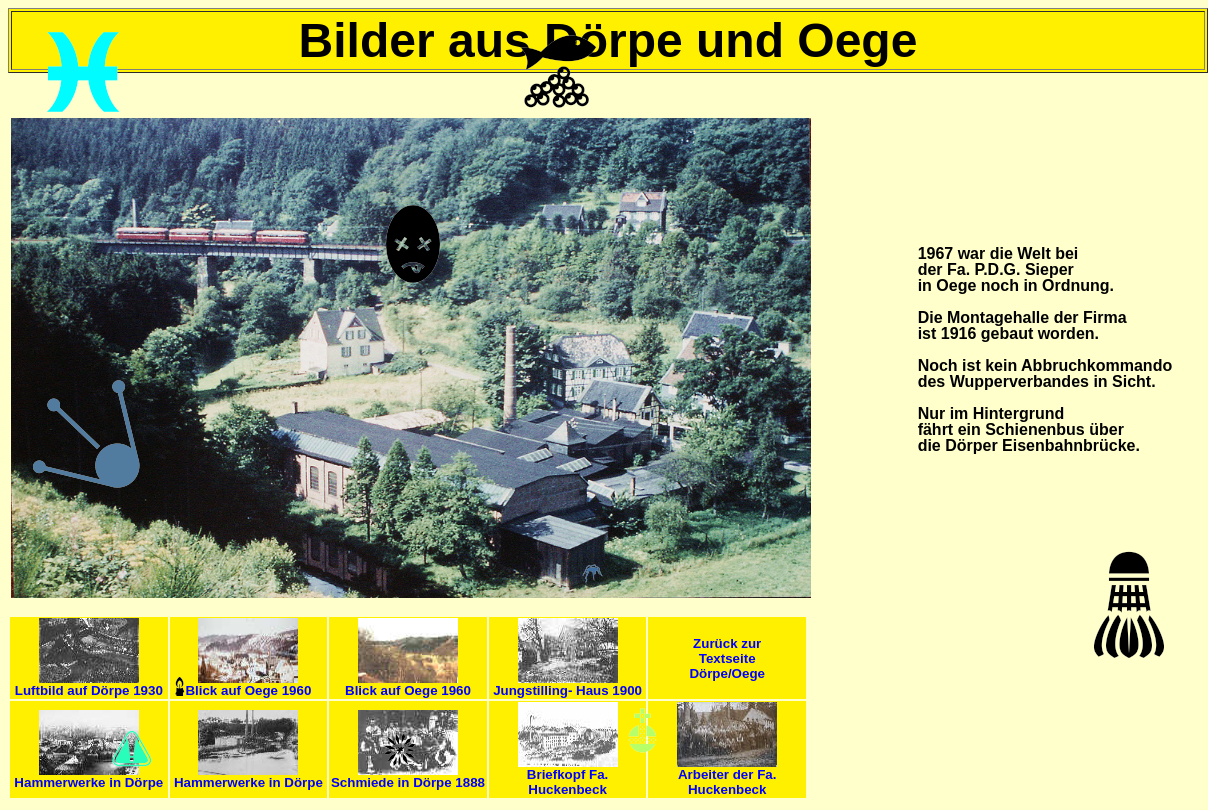 The width and height of the screenshot is (1208, 810). Describe the element at coordinates (132, 749) in the screenshot. I see `warning or hazard alert indicator` at that location.